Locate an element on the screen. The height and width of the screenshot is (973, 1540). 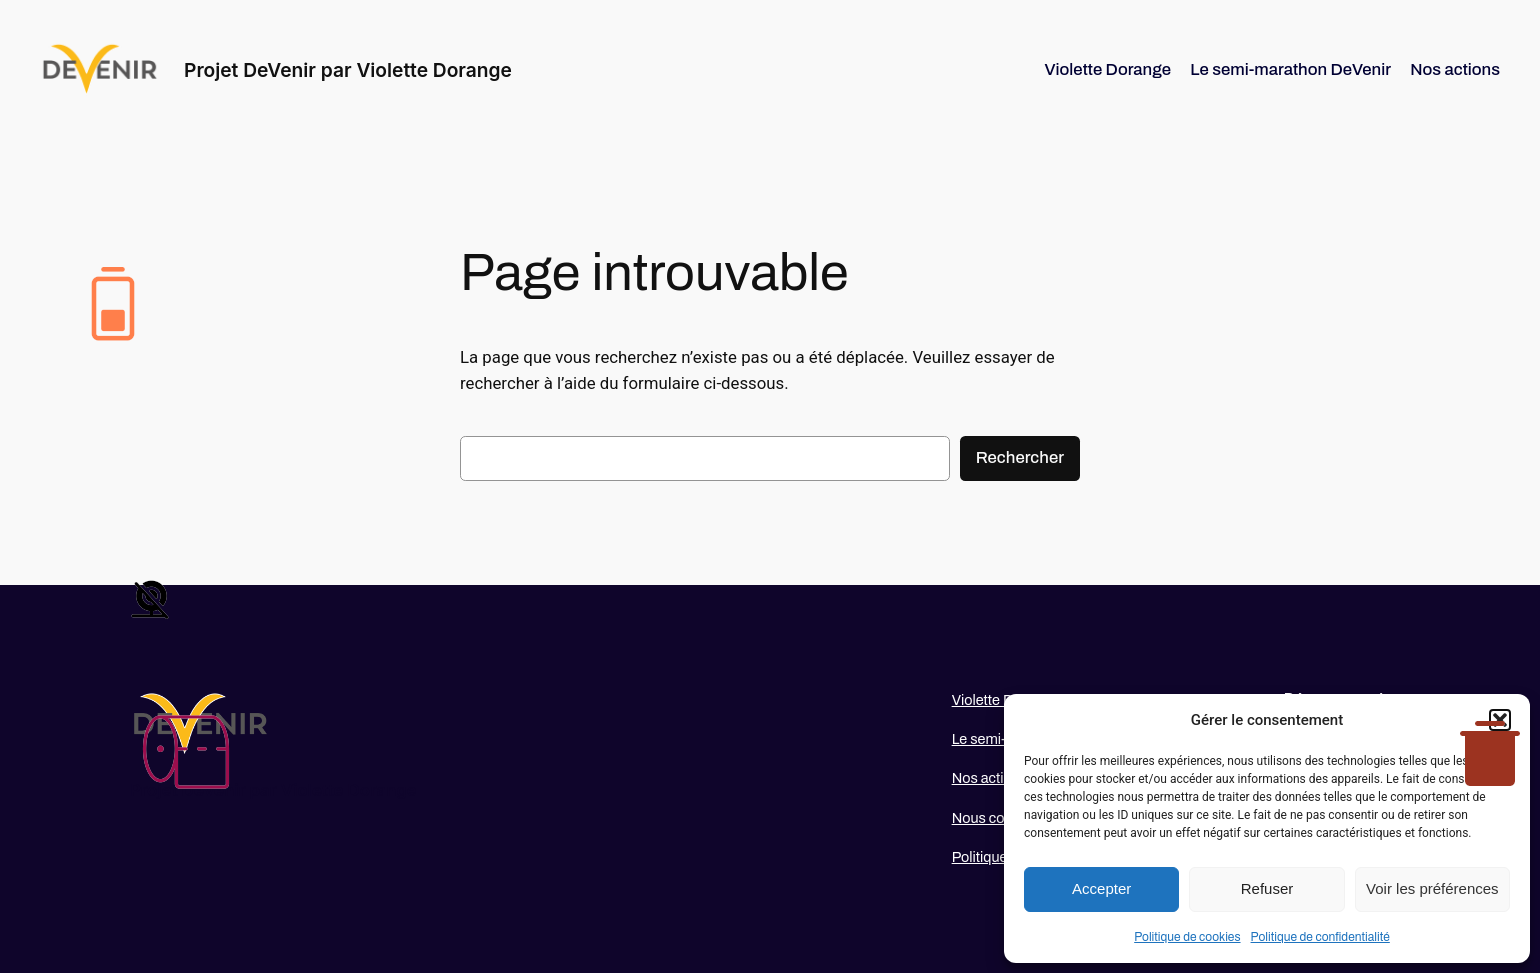
delete an item is located at coordinates (1490, 756).